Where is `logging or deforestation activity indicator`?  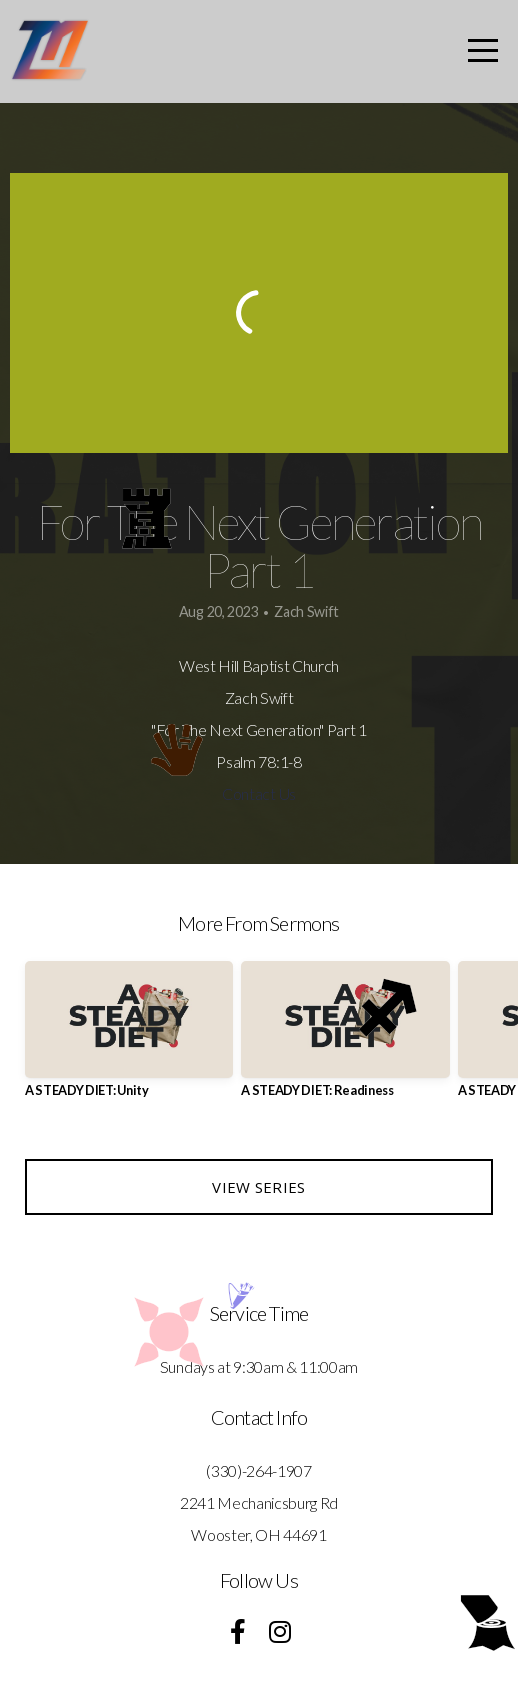 logging or deforestation activity indicator is located at coordinates (488, 1623).